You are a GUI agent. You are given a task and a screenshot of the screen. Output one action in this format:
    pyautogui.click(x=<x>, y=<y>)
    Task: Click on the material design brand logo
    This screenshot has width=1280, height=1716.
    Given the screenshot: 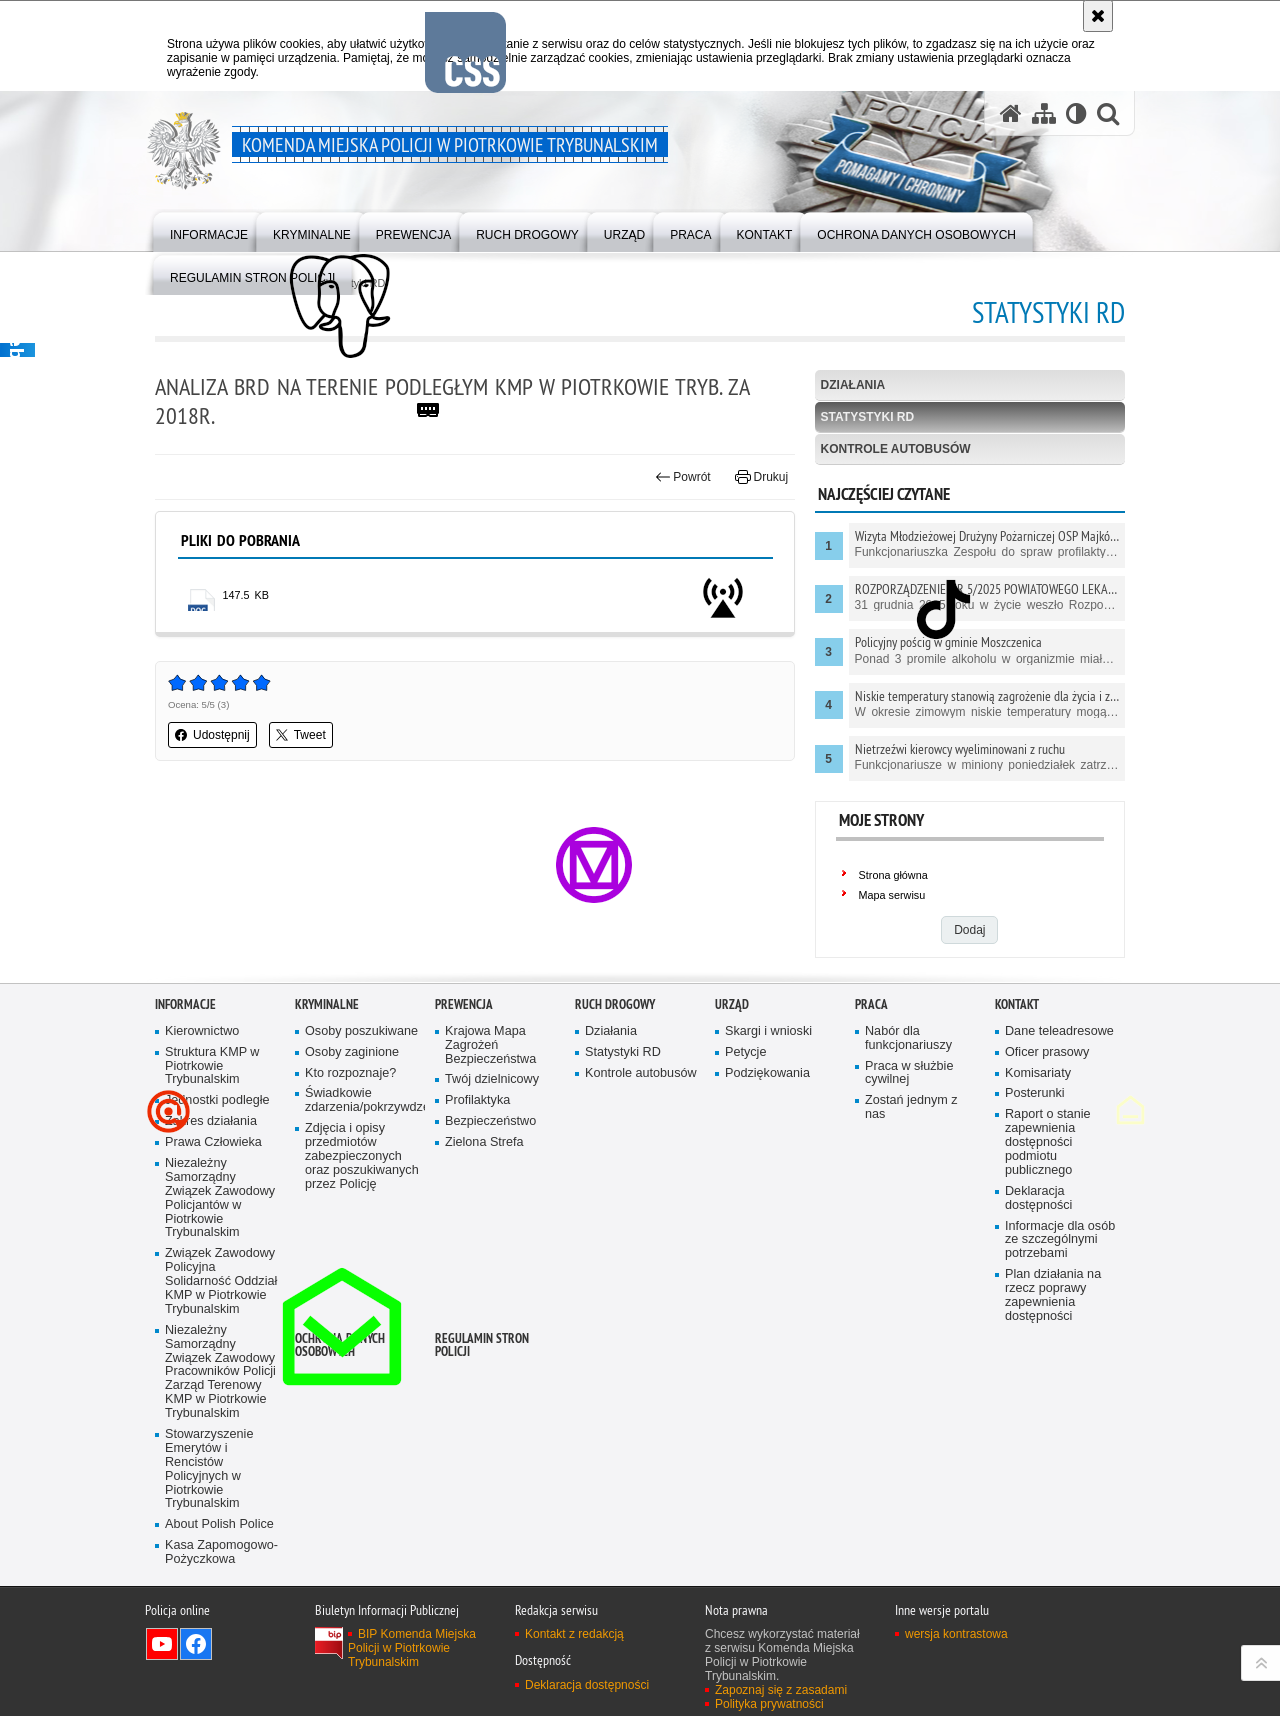 What is the action you would take?
    pyautogui.click(x=594, y=865)
    